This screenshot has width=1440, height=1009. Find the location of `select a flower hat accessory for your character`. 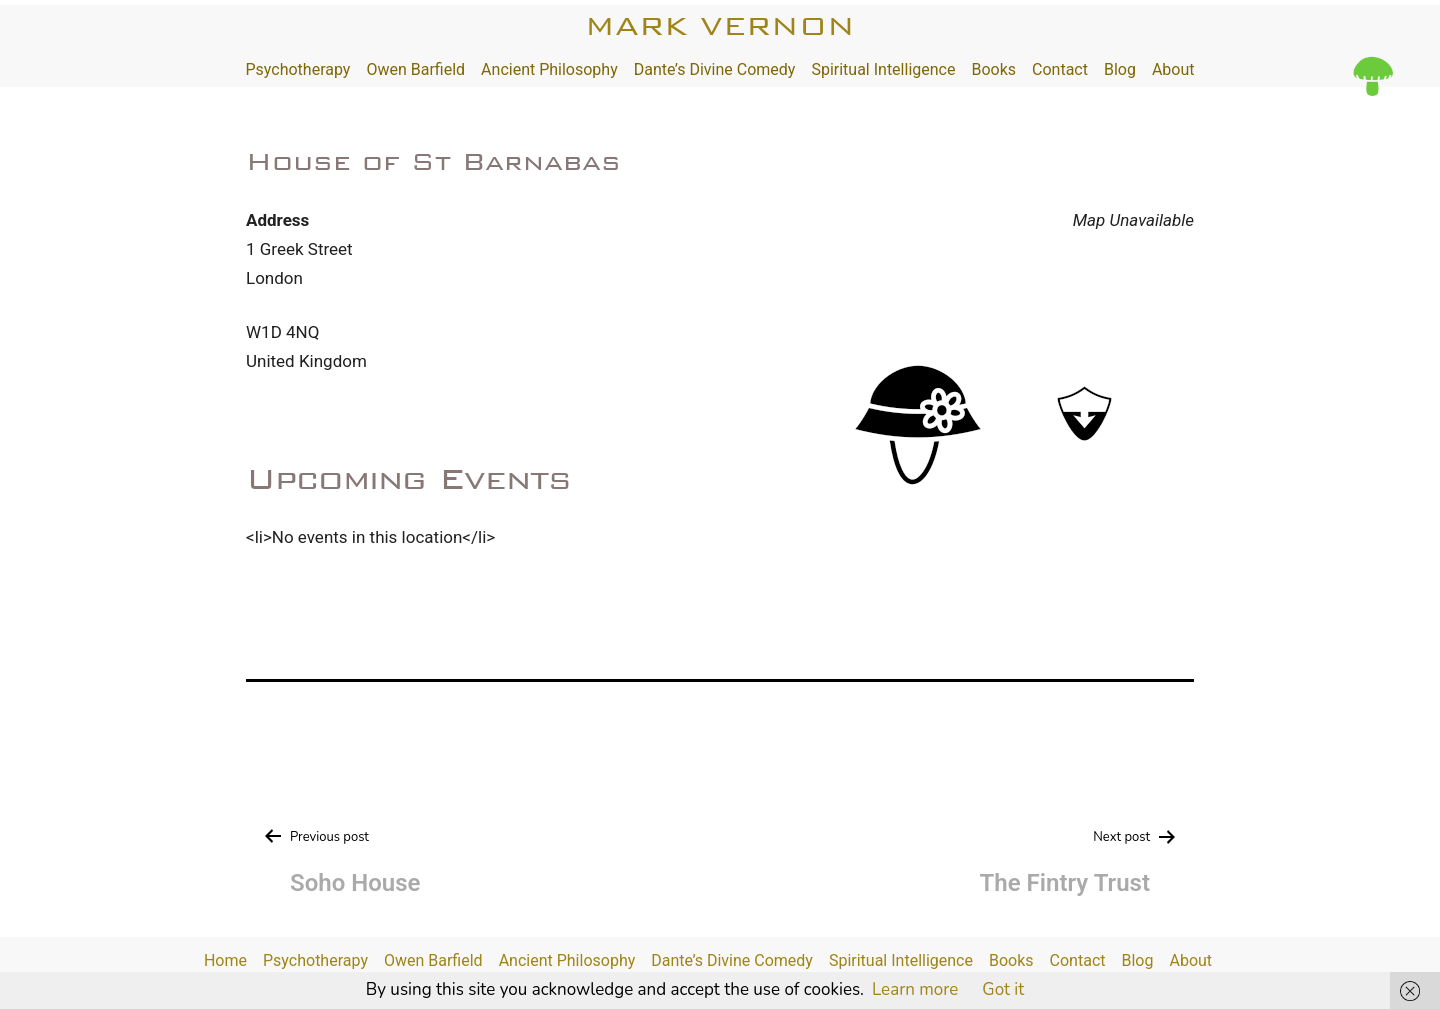

select a flower hat accessory for your character is located at coordinates (918, 425).